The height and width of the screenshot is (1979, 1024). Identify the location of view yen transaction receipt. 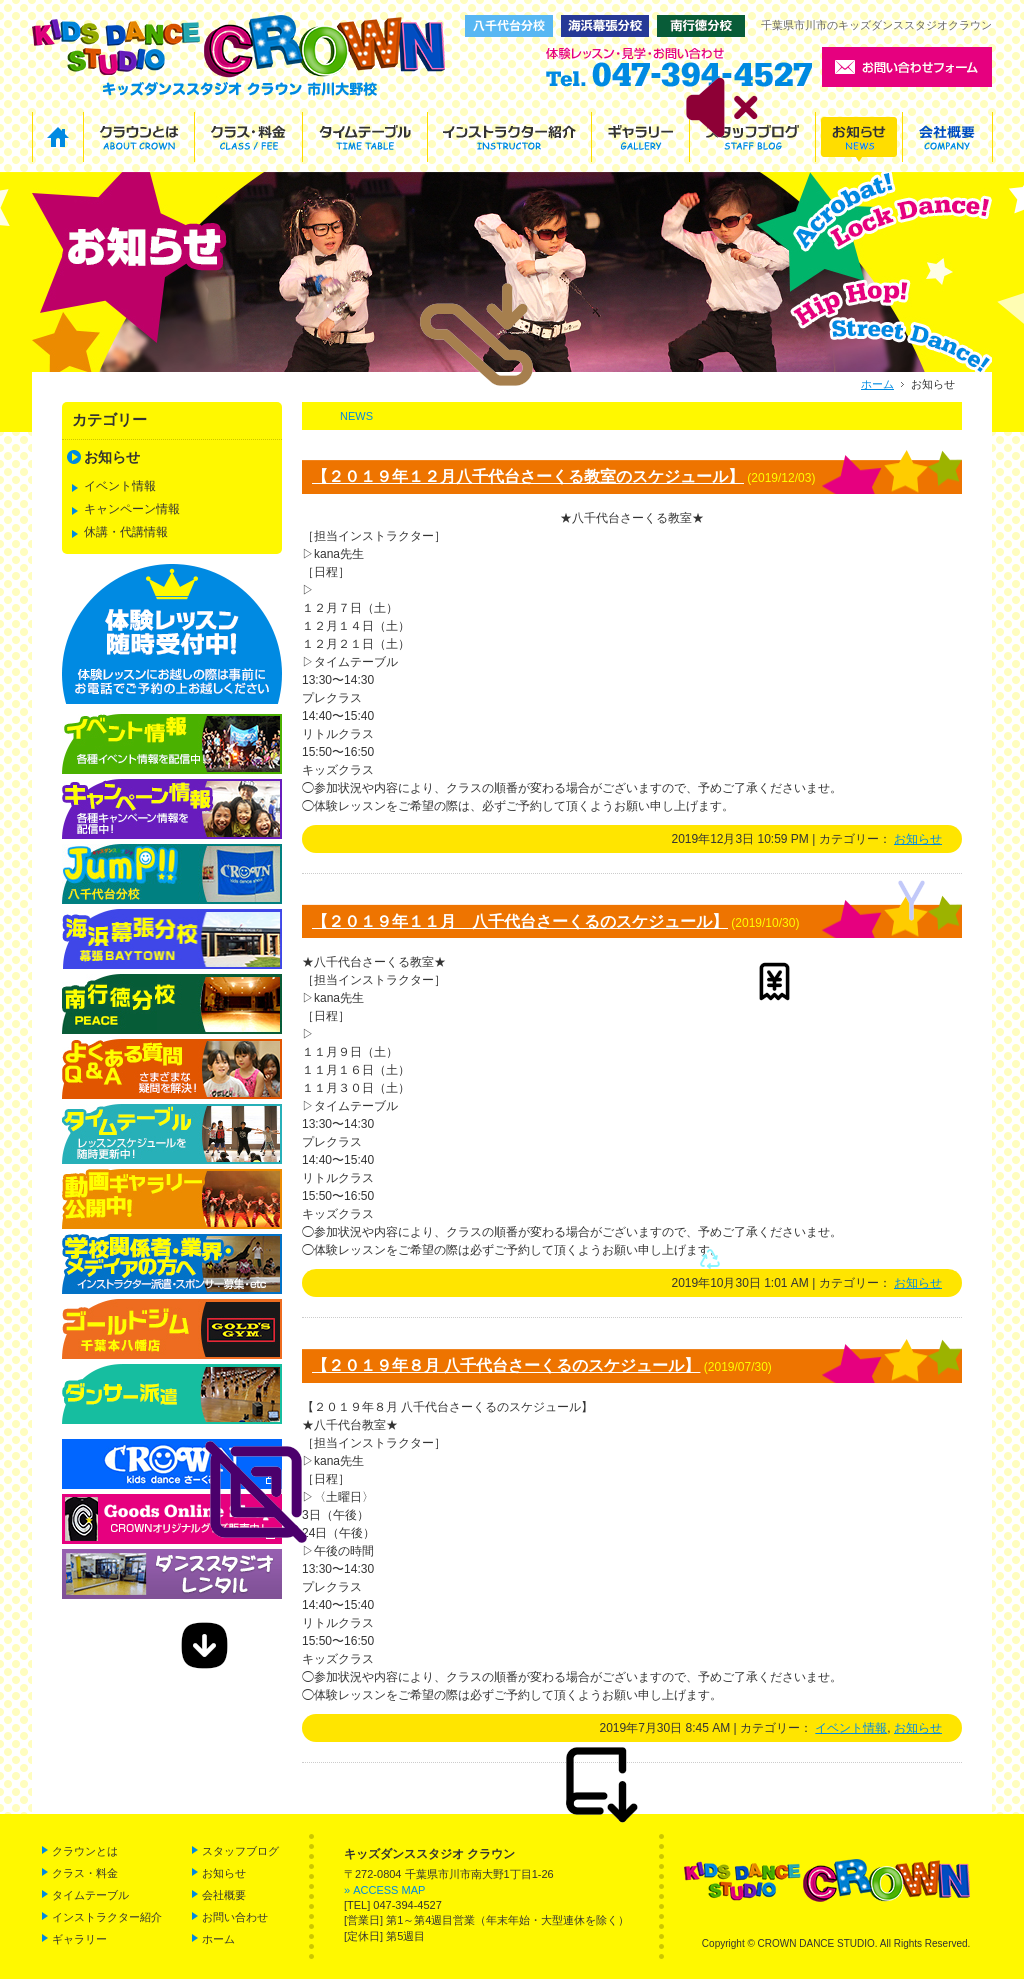
(774, 981).